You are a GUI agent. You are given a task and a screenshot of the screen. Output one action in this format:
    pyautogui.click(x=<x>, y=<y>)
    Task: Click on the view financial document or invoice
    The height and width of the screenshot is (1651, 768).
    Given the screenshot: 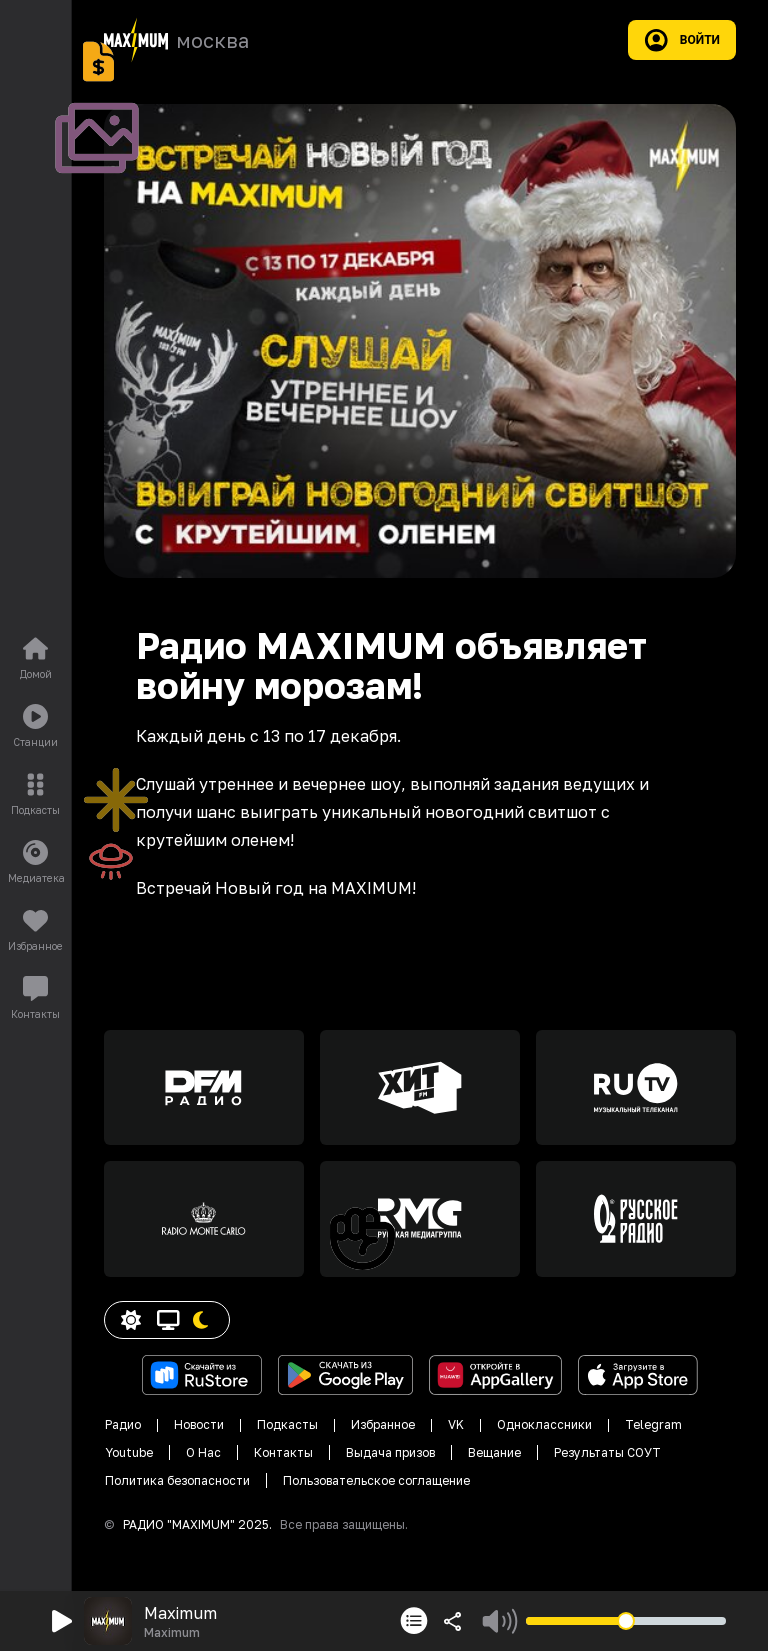 What is the action you would take?
    pyautogui.click(x=98, y=61)
    